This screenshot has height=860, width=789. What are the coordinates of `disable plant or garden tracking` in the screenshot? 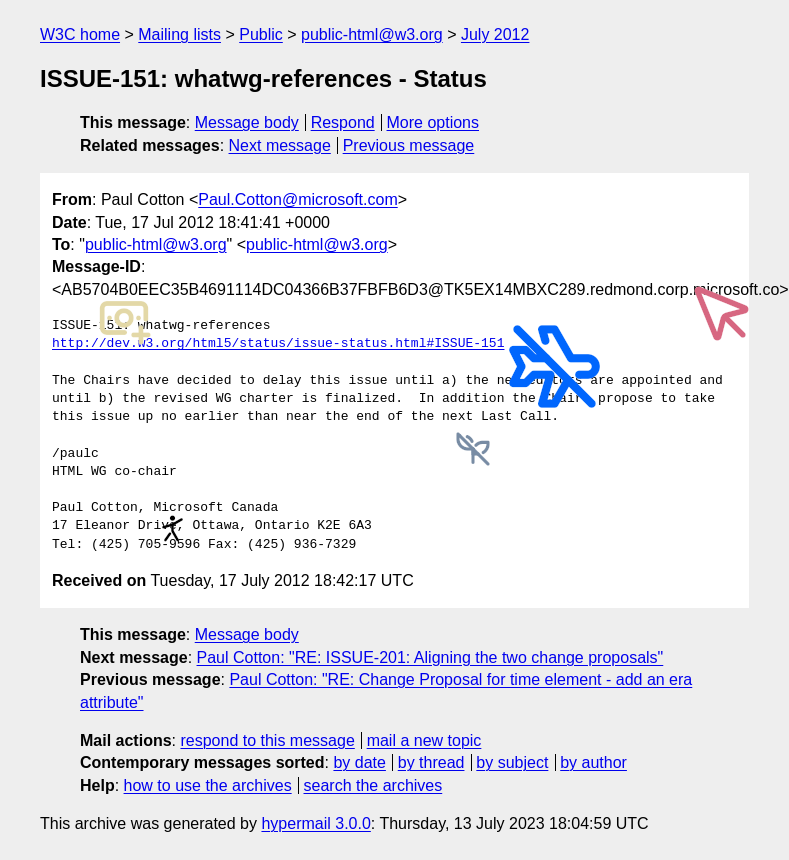 It's located at (473, 449).